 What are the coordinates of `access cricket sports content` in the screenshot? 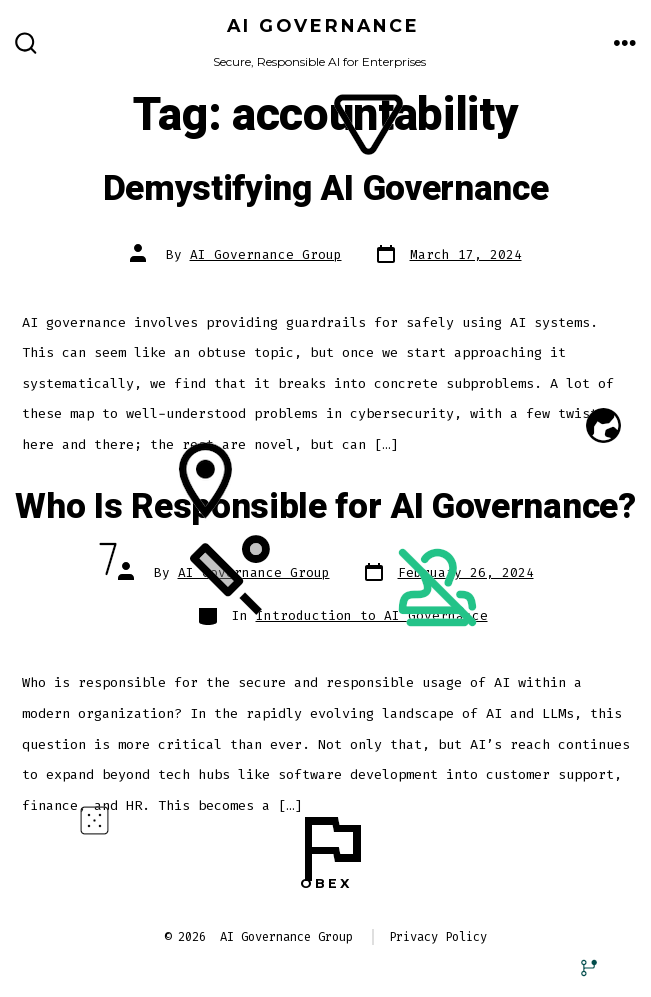 It's located at (230, 575).